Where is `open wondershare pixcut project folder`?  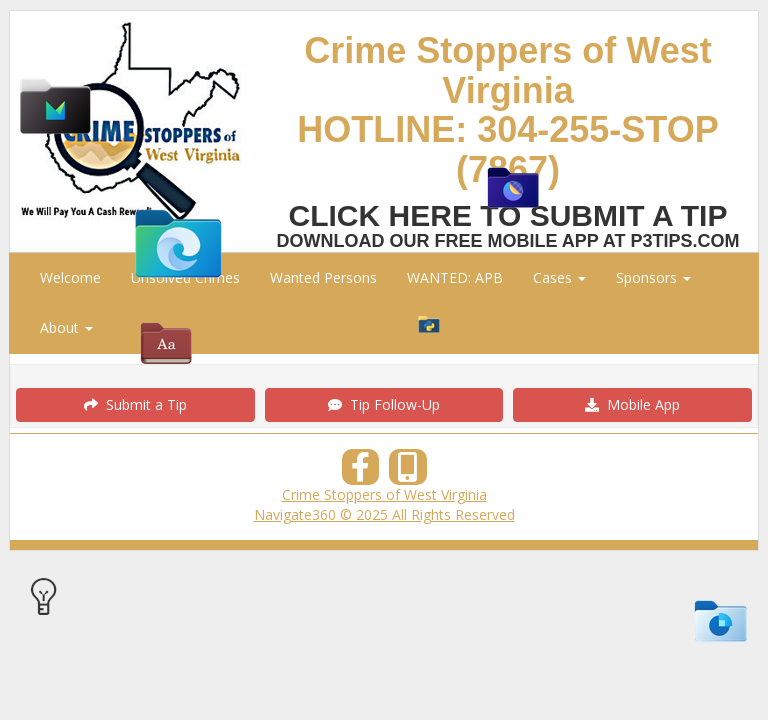
open wondershare pixcut project folder is located at coordinates (513, 189).